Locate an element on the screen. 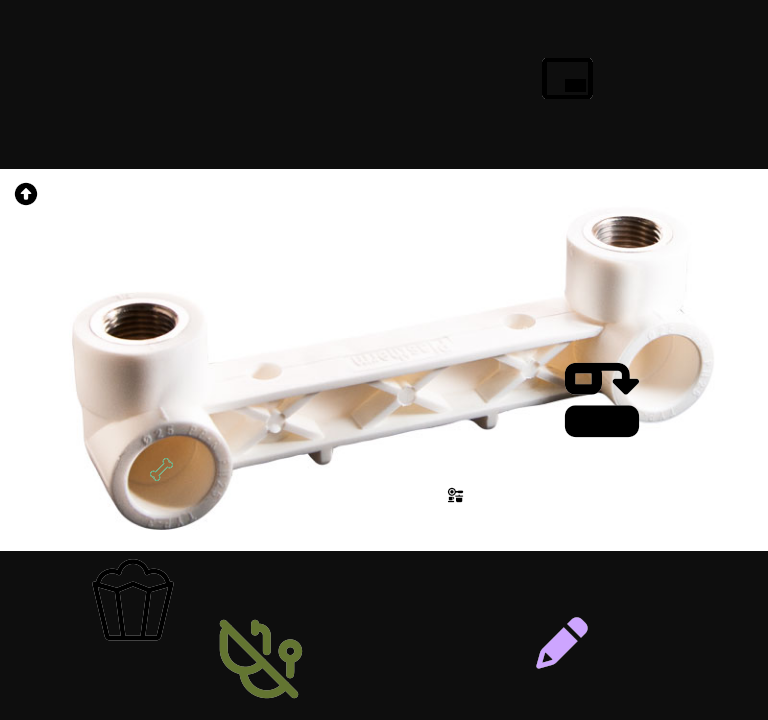  browse kitchen and cooking tools is located at coordinates (456, 495).